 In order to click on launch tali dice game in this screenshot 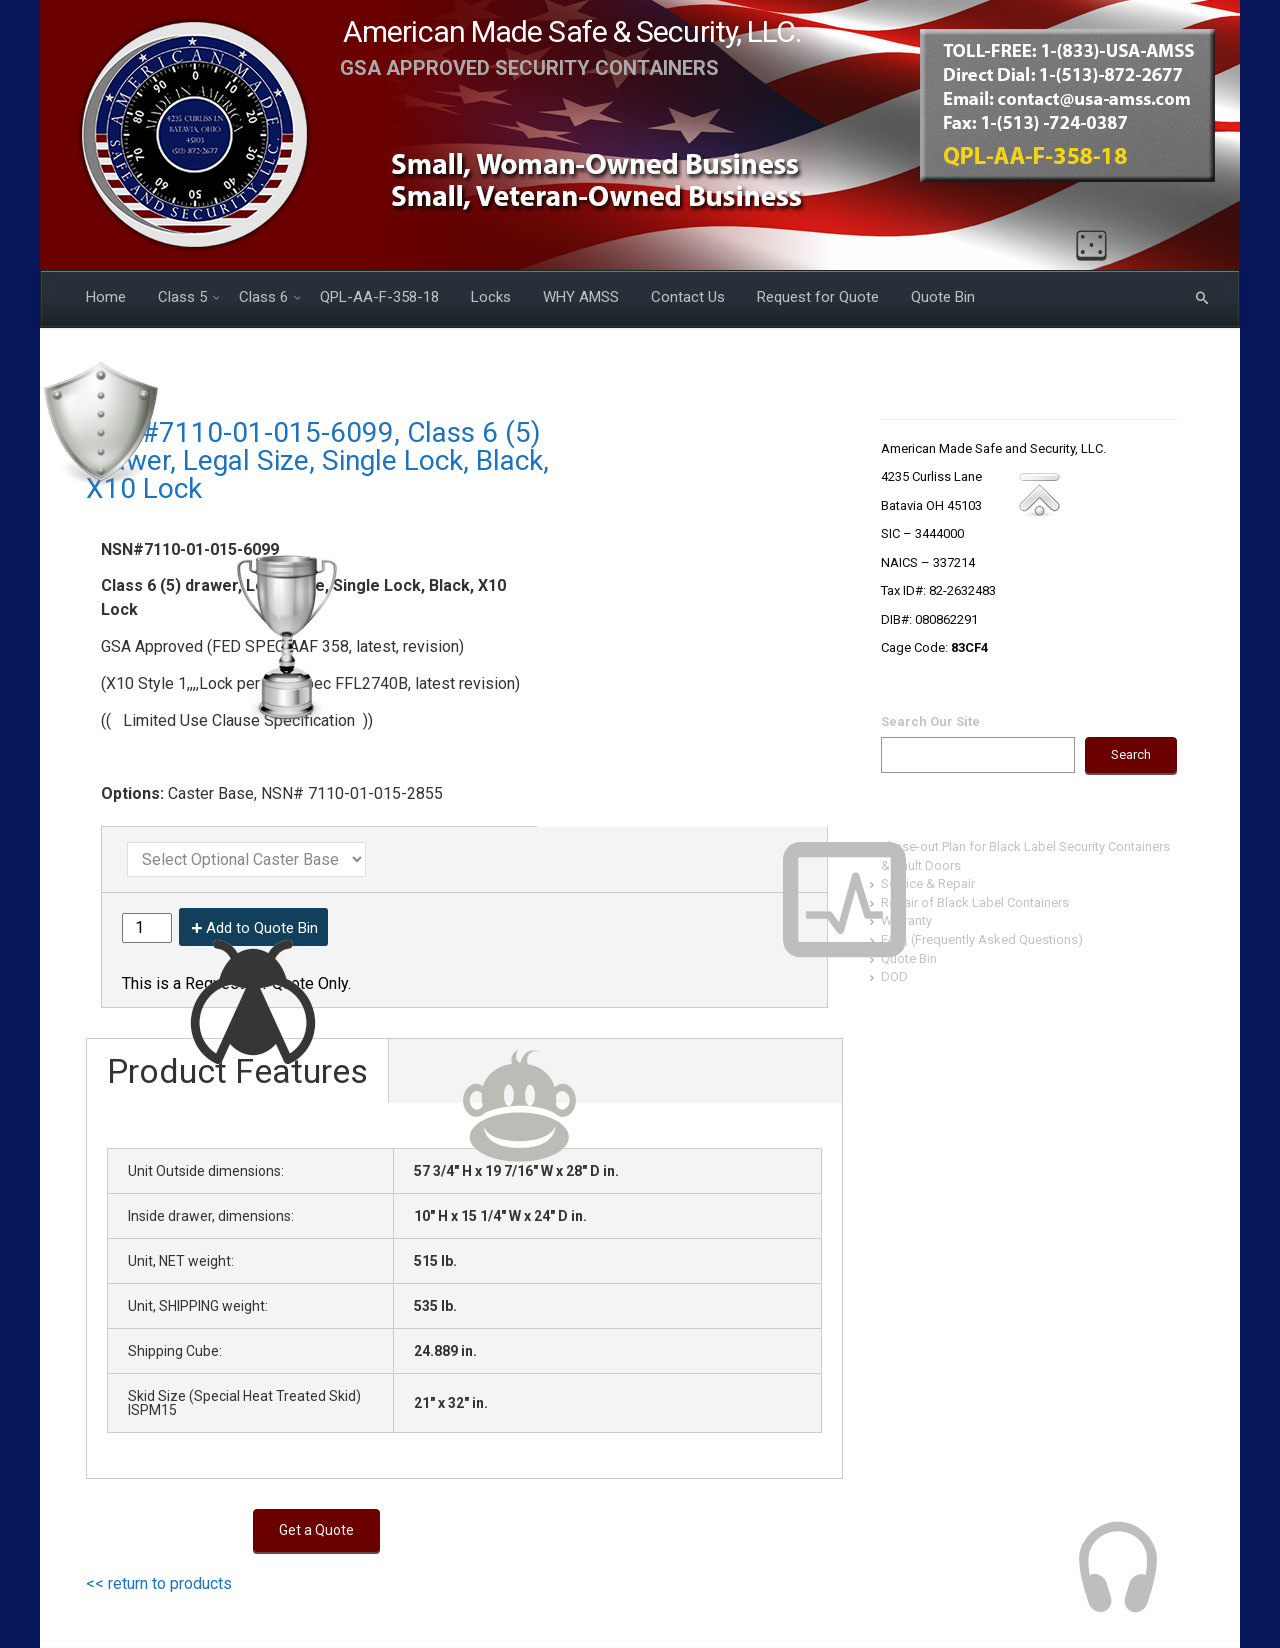, I will do `click(1091, 245)`.